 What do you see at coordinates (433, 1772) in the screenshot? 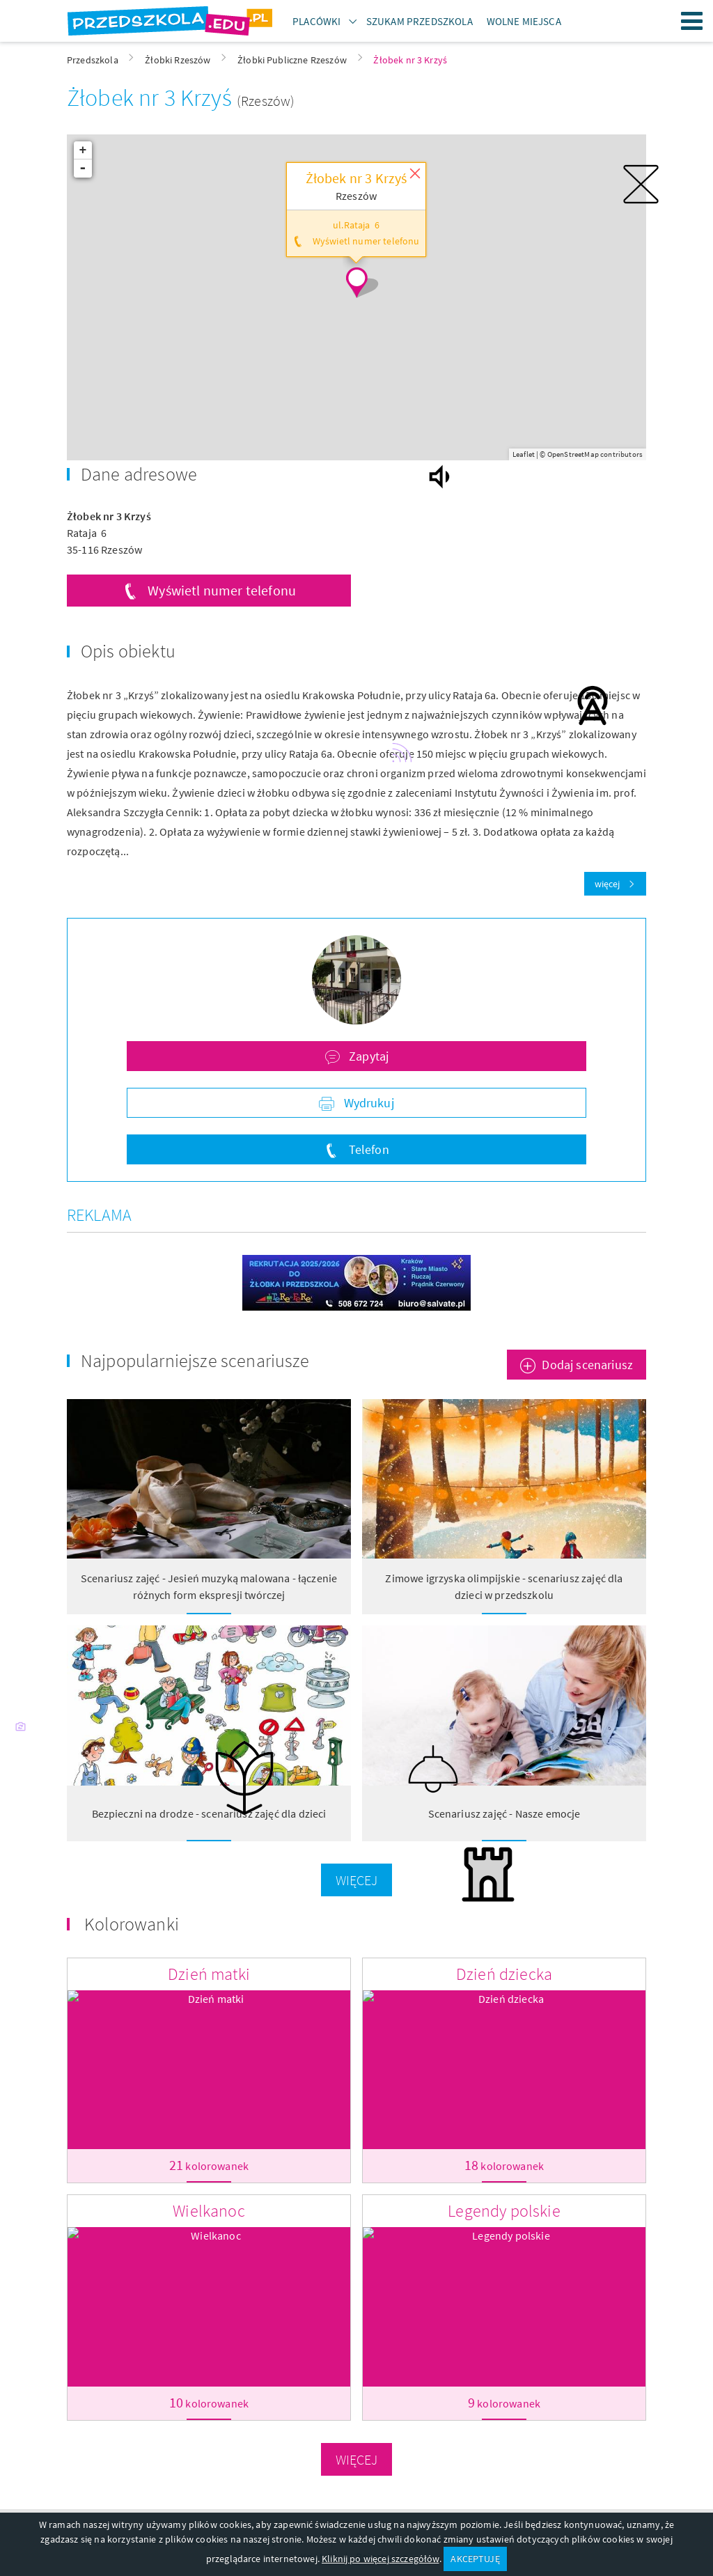
I see `toggle pendant light on/off` at bounding box center [433, 1772].